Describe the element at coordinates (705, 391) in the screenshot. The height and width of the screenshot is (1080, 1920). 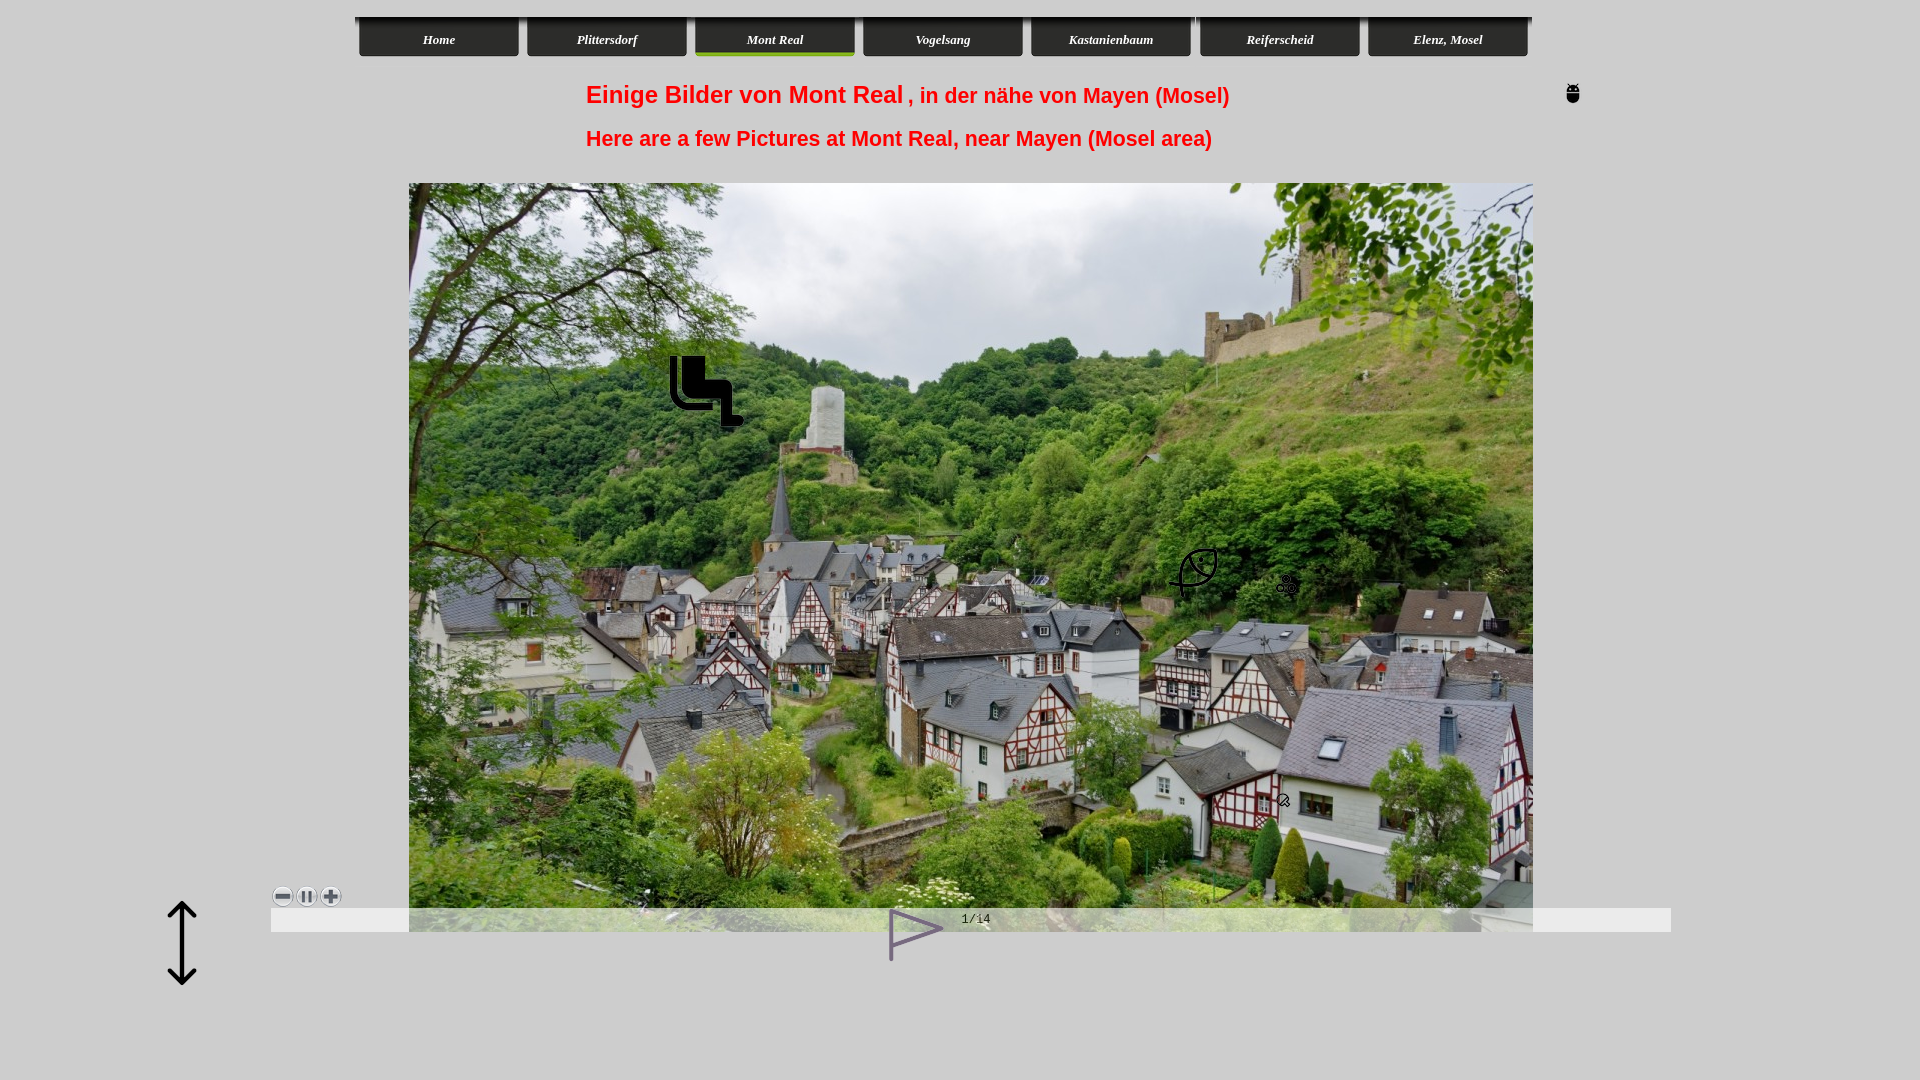
I see `standard legroom seat selection` at that location.